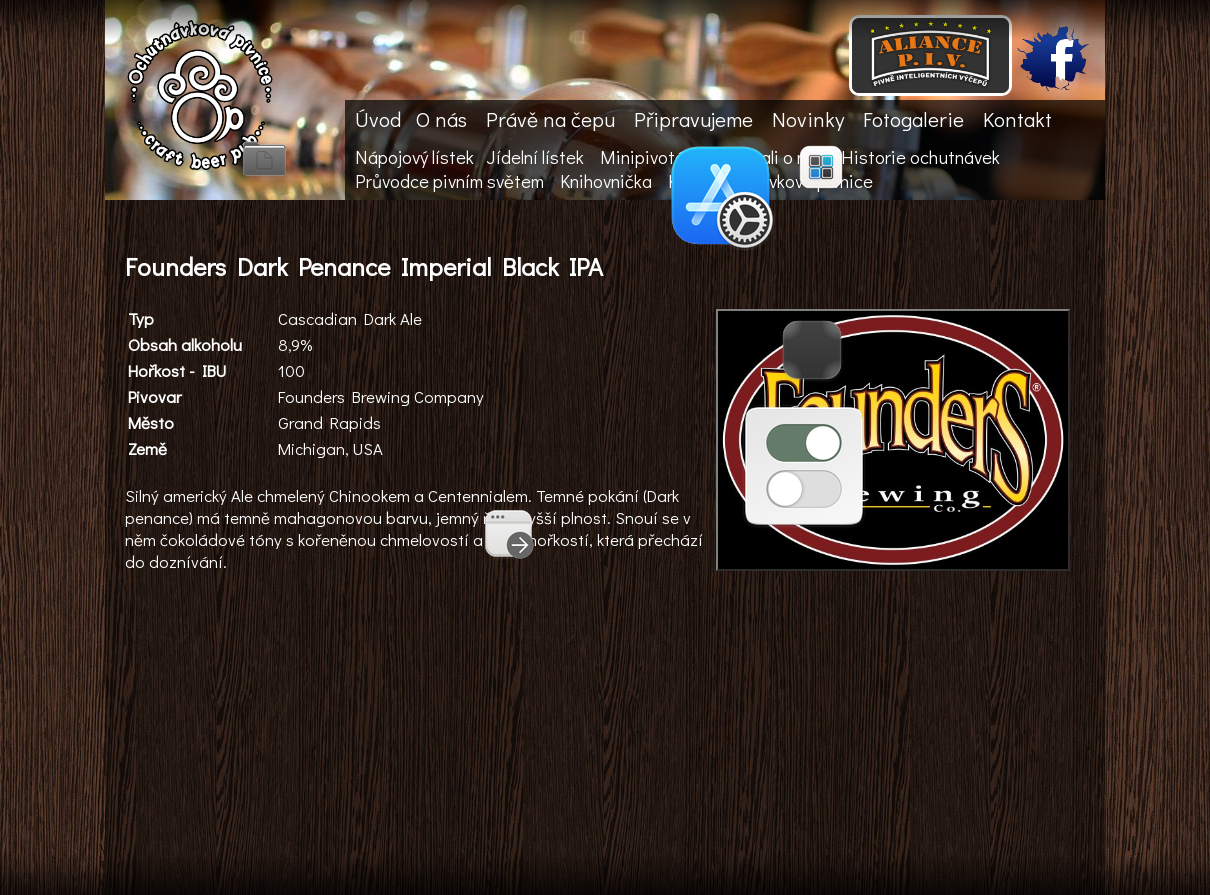 This screenshot has height=895, width=1210. Describe the element at coordinates (264, 158) in the screenshot. I see `open your documents folder` at that location.